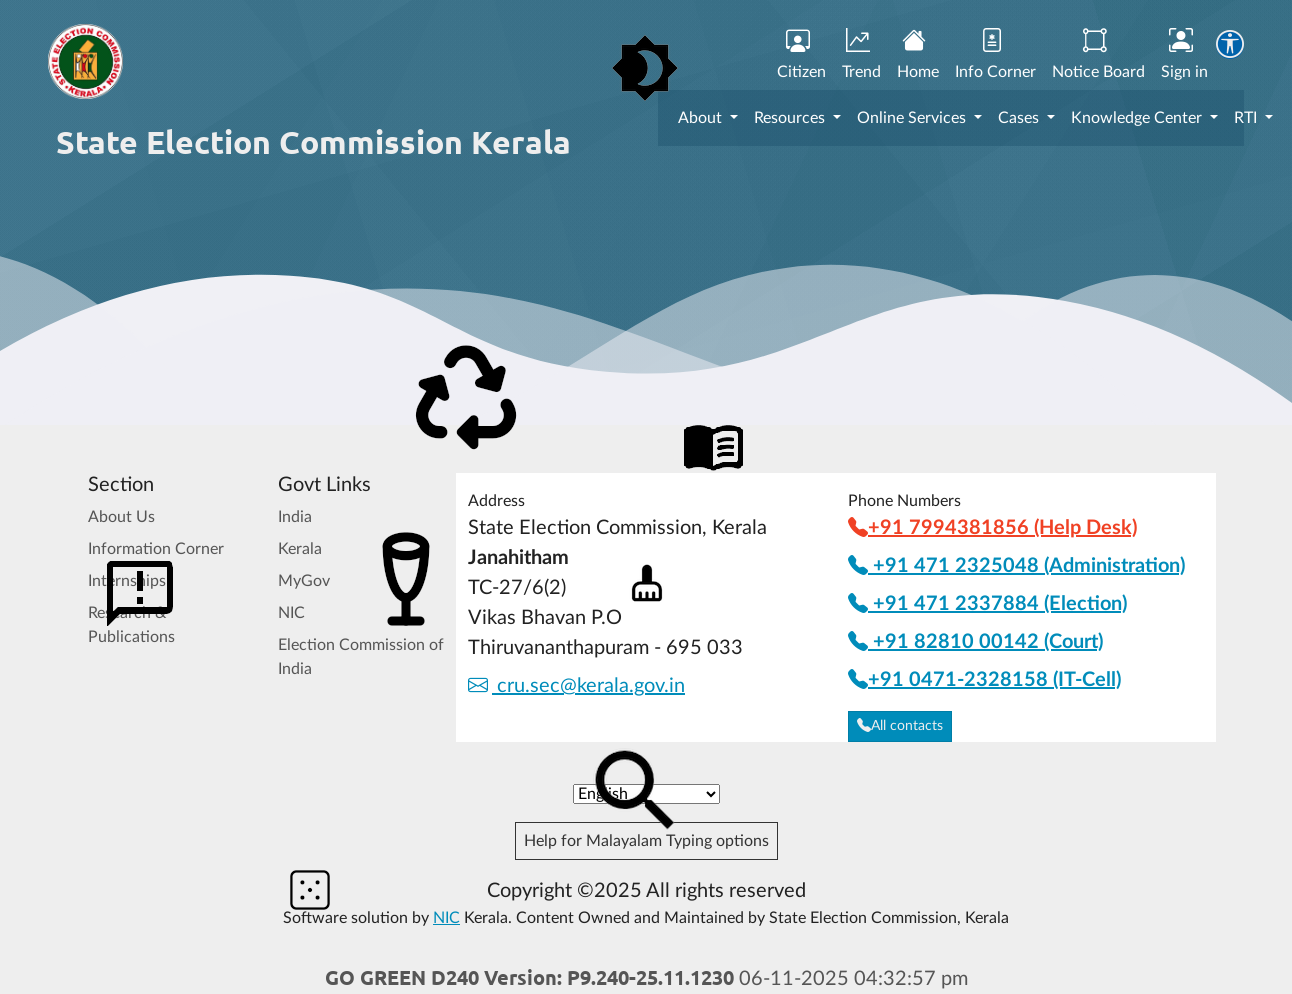  I want to click on dice showing a roll of five, so click(310, 890).